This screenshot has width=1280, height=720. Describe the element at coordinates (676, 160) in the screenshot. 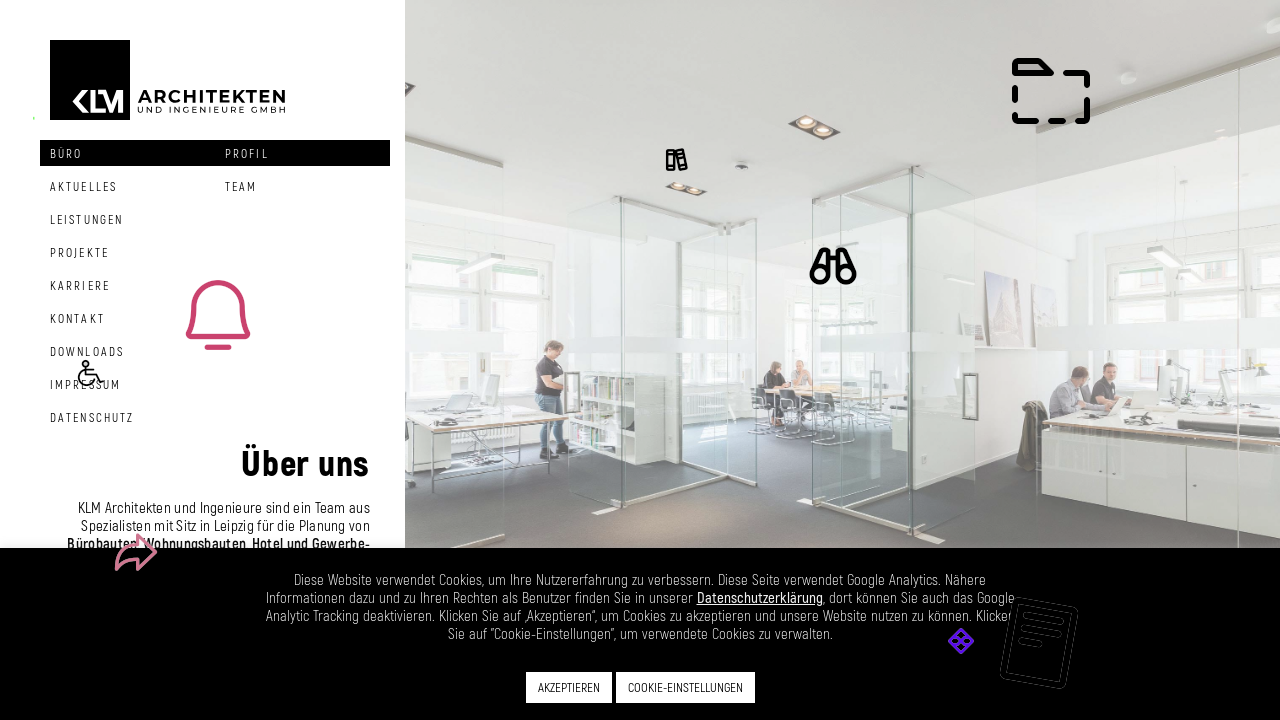

I see `access your library or book collection` at that location.